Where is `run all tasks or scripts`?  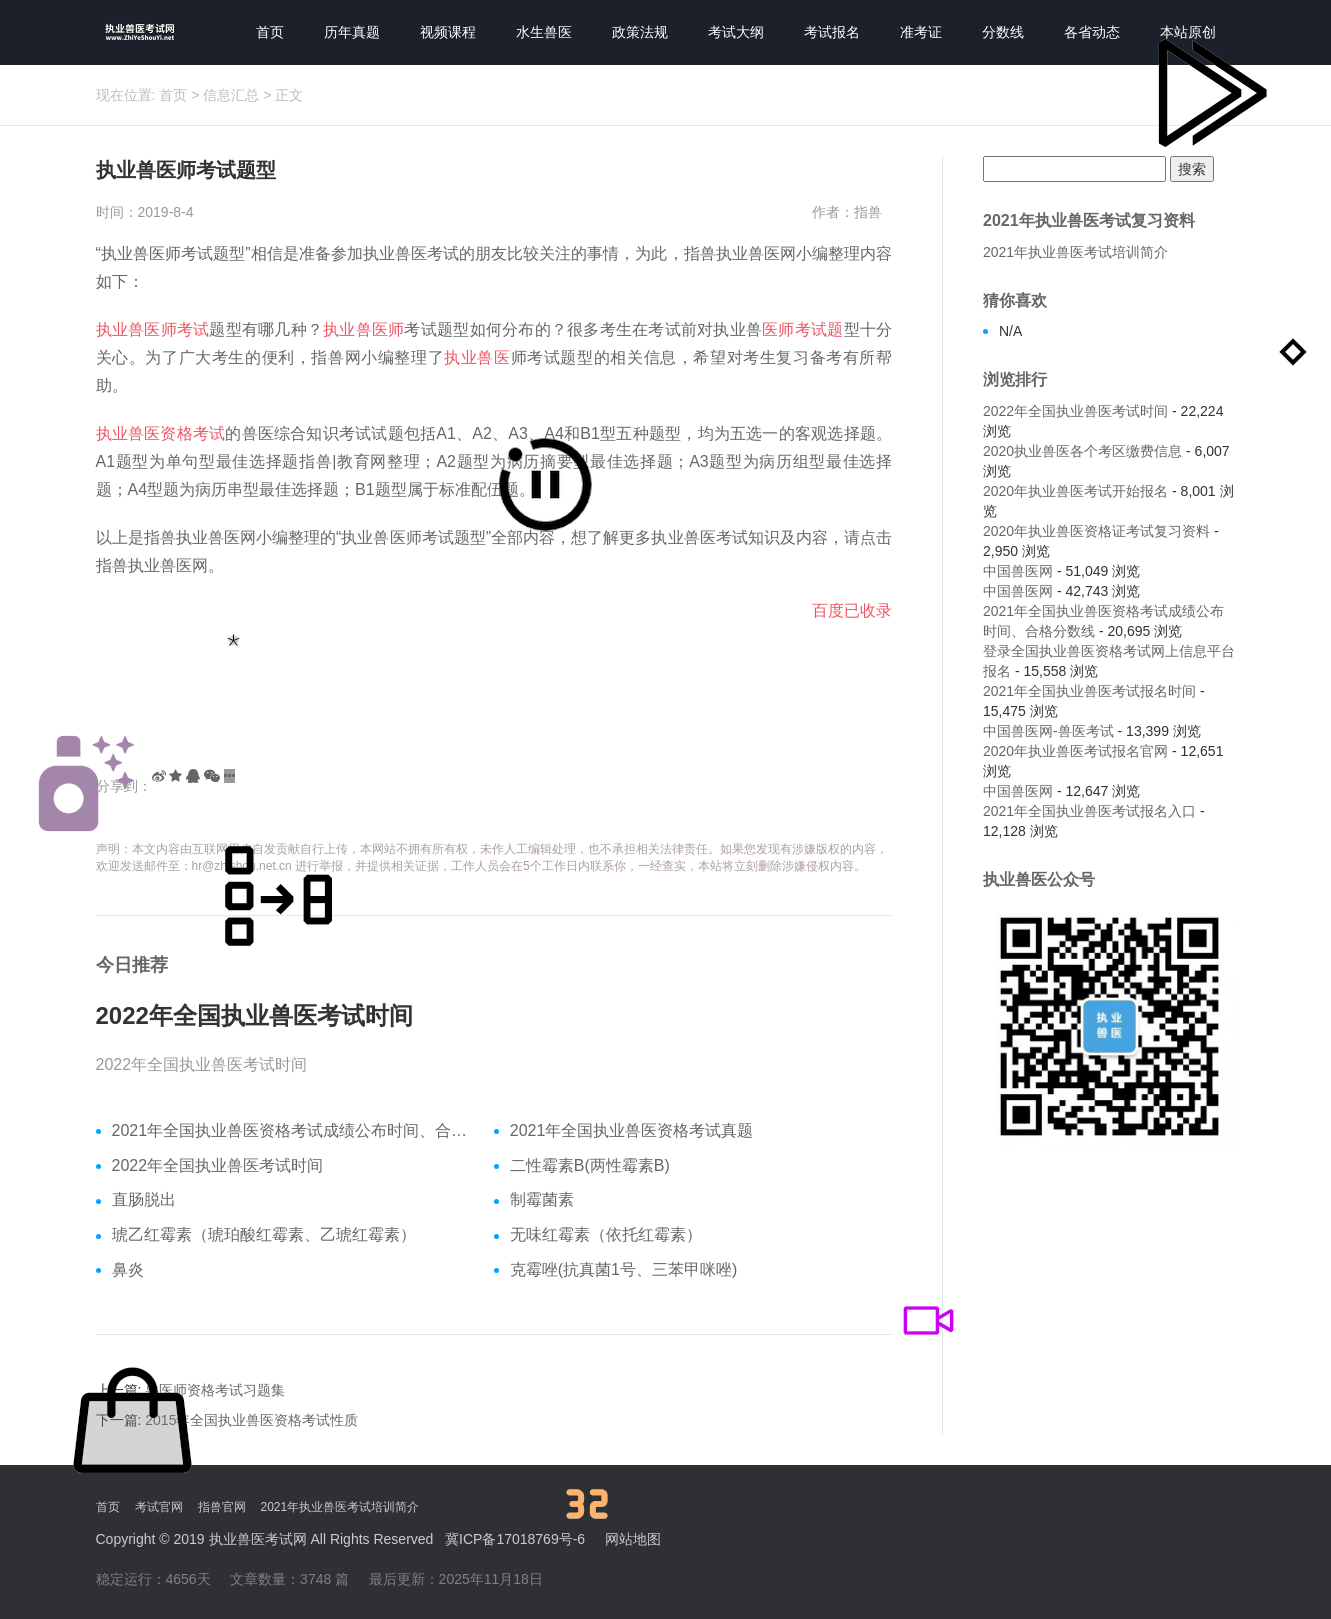
run all tasks or scripts is located at coordinates (1209, 89).